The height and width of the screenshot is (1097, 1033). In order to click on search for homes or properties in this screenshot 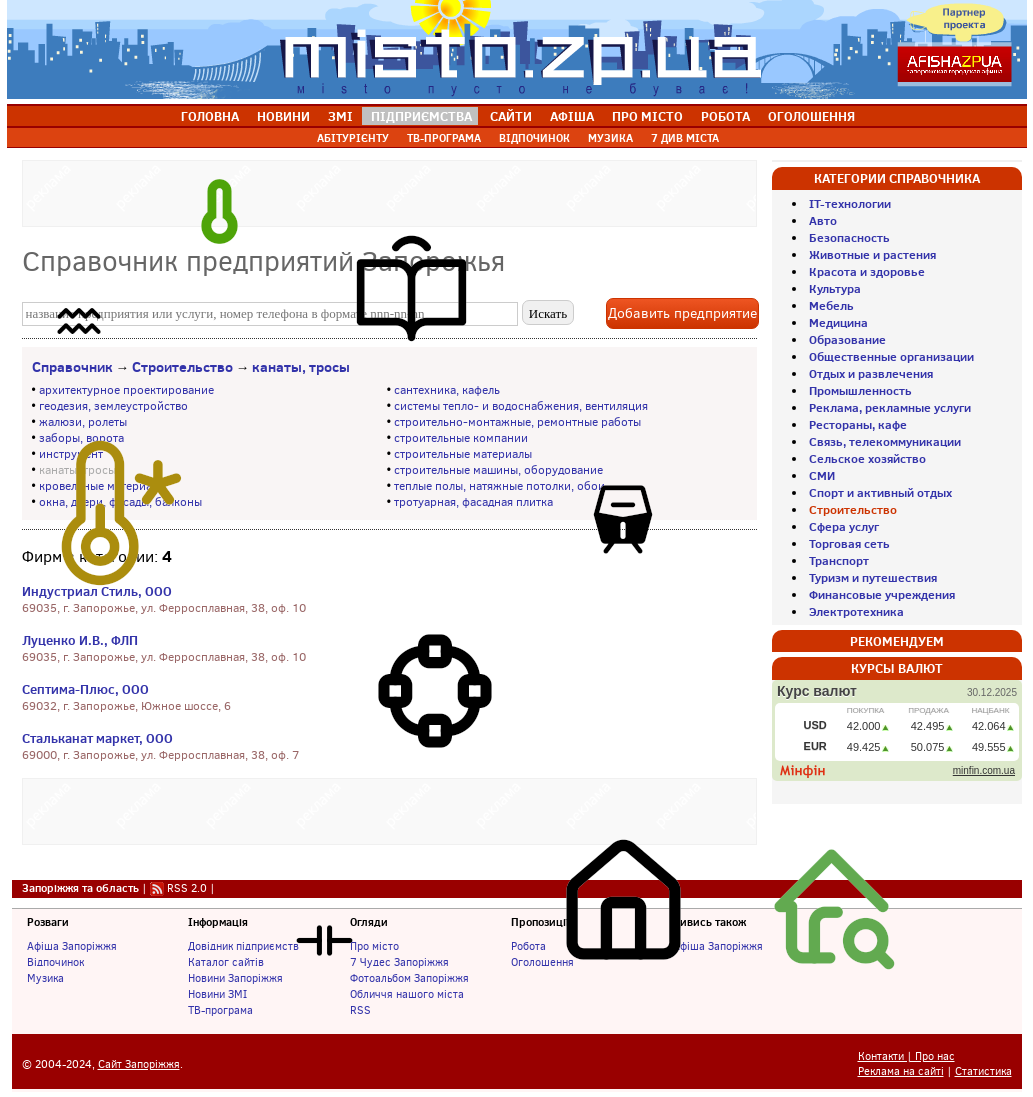, I will do `click(831, 906)`.